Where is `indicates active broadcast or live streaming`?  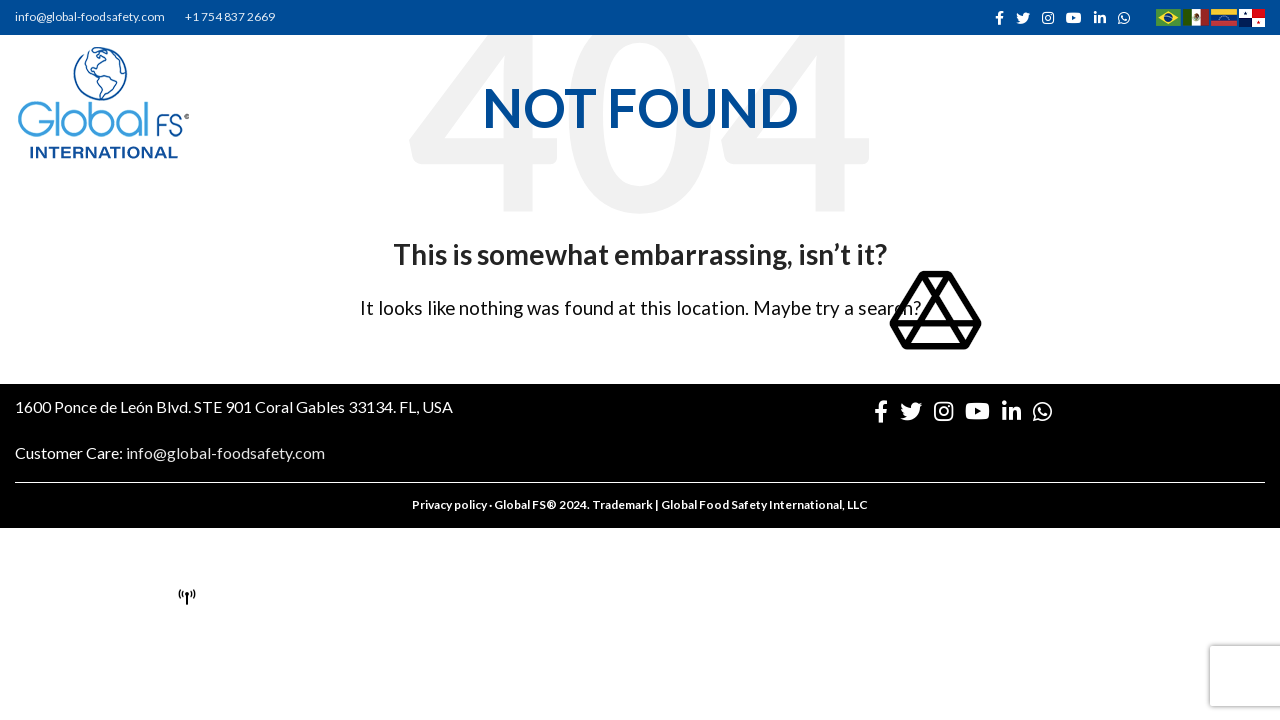 indicates active broadcast or live streaming is located at coordinates (187, 597).